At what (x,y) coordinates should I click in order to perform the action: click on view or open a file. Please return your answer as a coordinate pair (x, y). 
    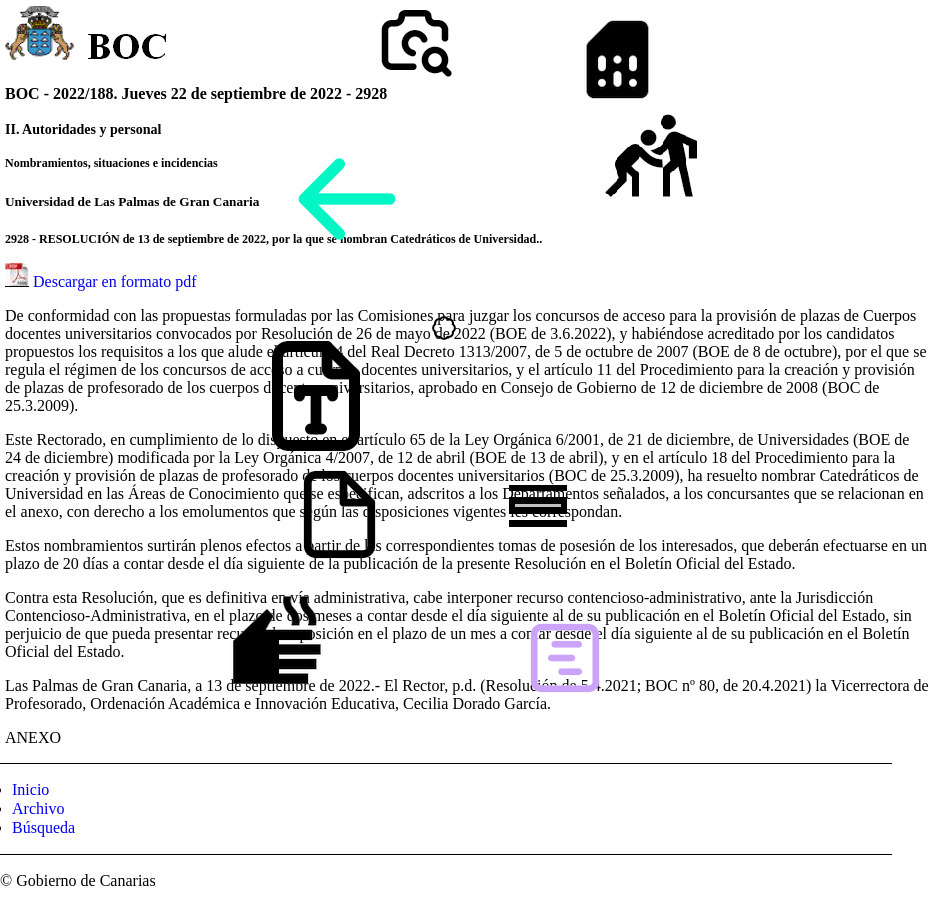
    Looking at the image, I should click on (339, 514).